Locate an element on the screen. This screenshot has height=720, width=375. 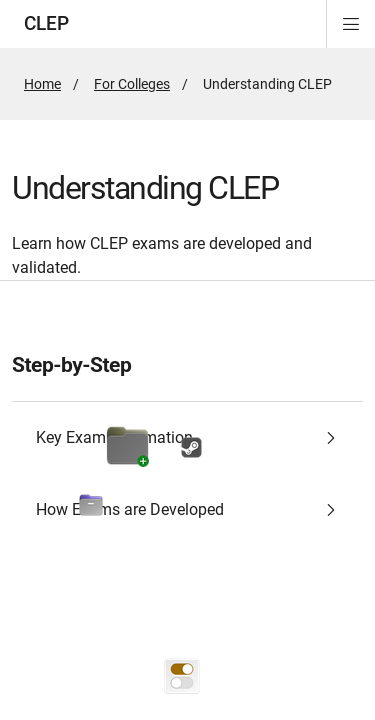
open the file manager application is located at coordinates (91, 505).